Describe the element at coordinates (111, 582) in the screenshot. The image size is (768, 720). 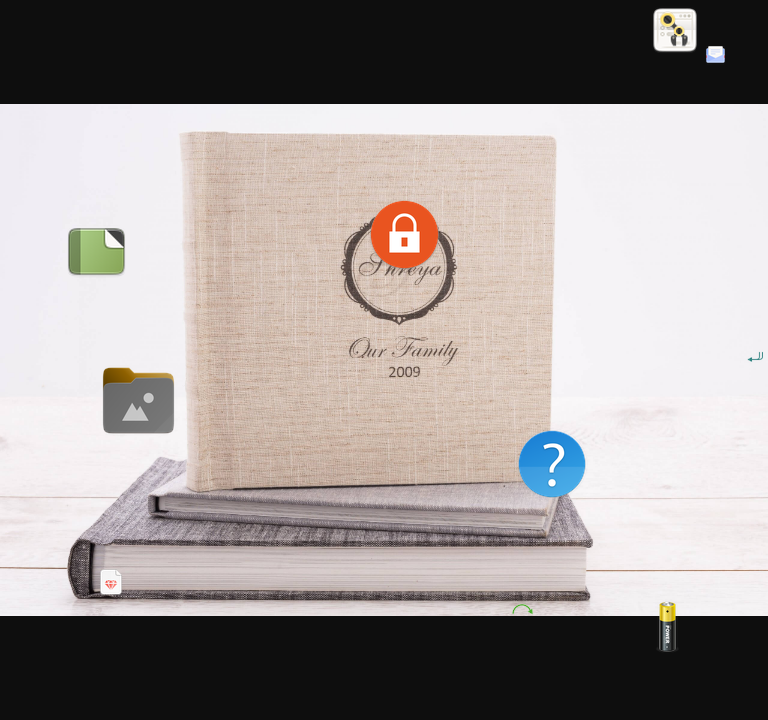
I see `ruby programming language source file` at that location.